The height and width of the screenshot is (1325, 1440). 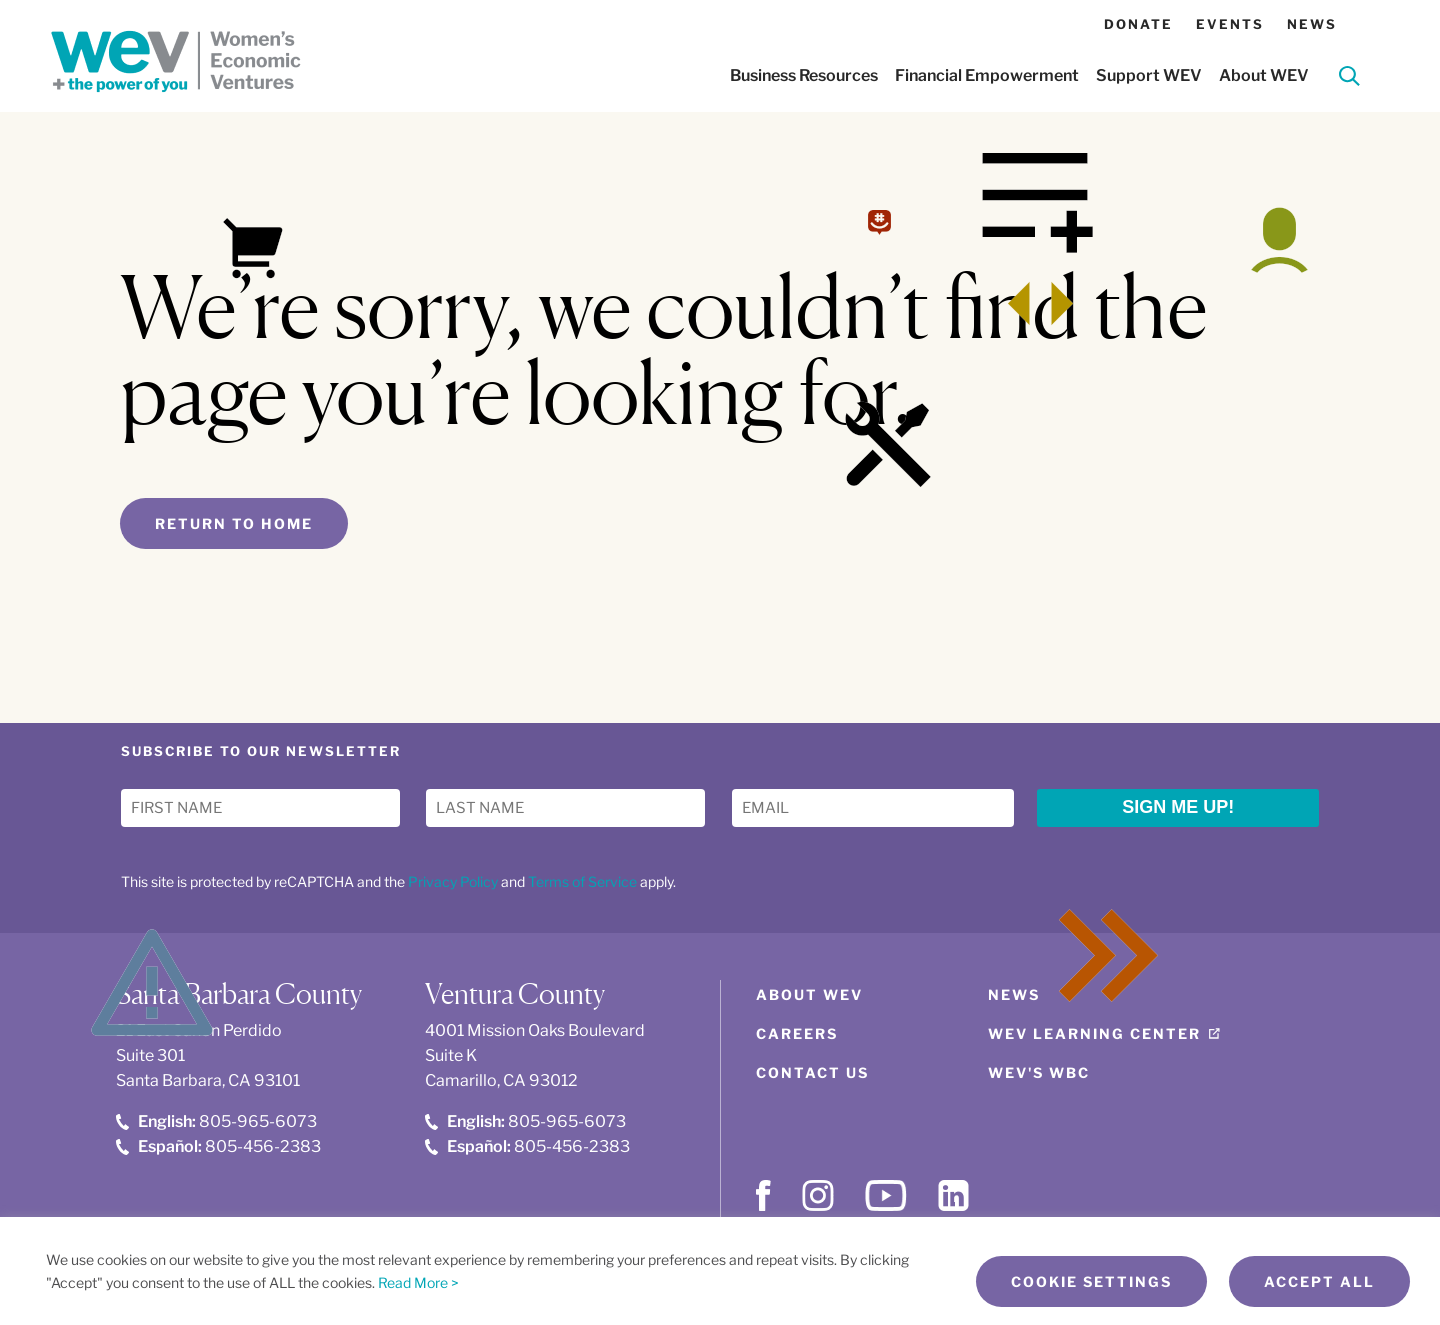 I want to click on access settings or configuration options, so click(x=889, y=445).